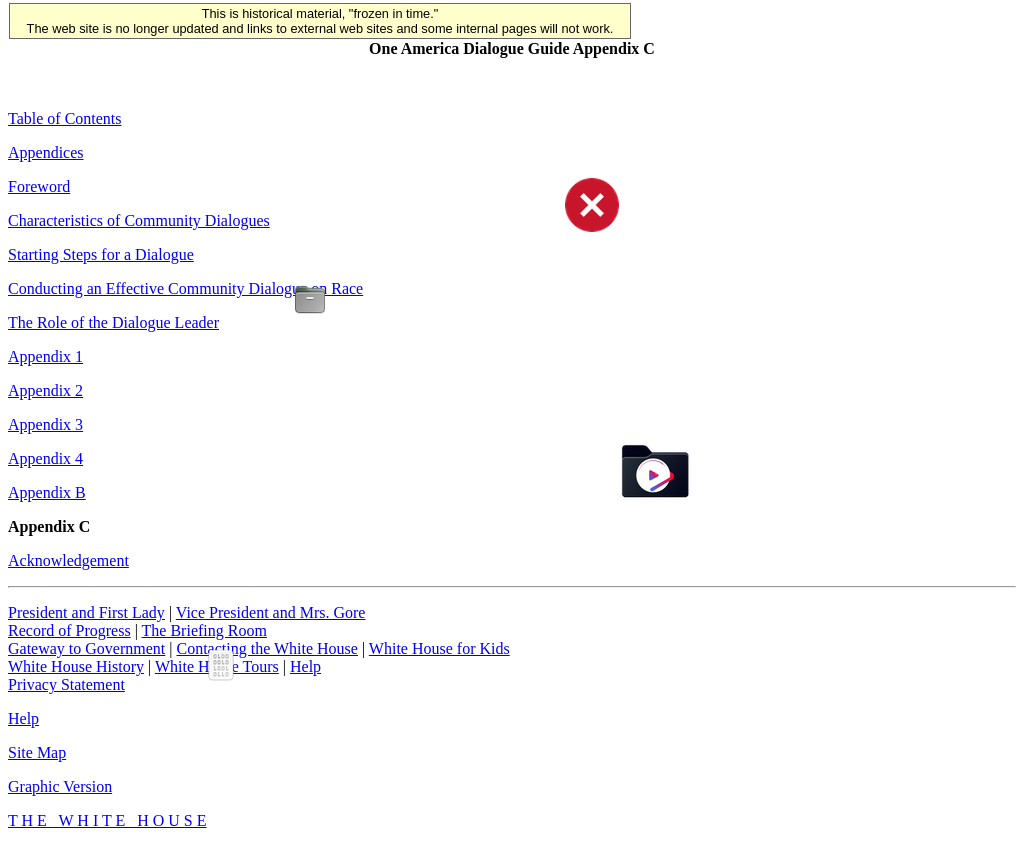 The width and height of the screenshot is (1024, 846). I want to click on stop or cancel the current action, so click(592, 205).